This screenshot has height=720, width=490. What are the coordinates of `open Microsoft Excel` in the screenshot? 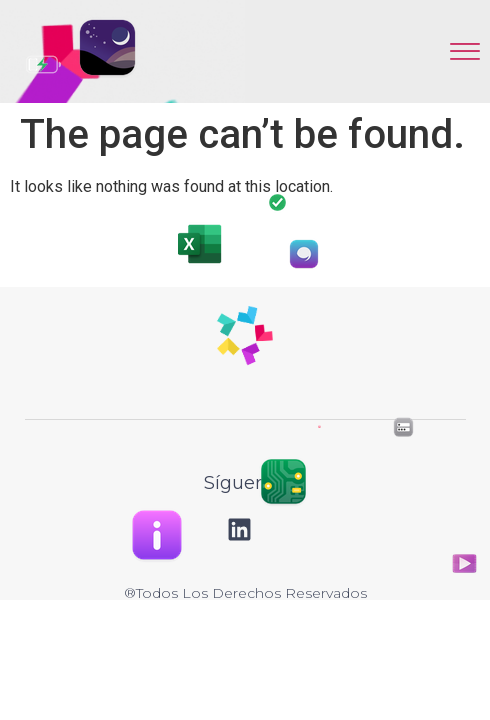 It's located at (200, 244).